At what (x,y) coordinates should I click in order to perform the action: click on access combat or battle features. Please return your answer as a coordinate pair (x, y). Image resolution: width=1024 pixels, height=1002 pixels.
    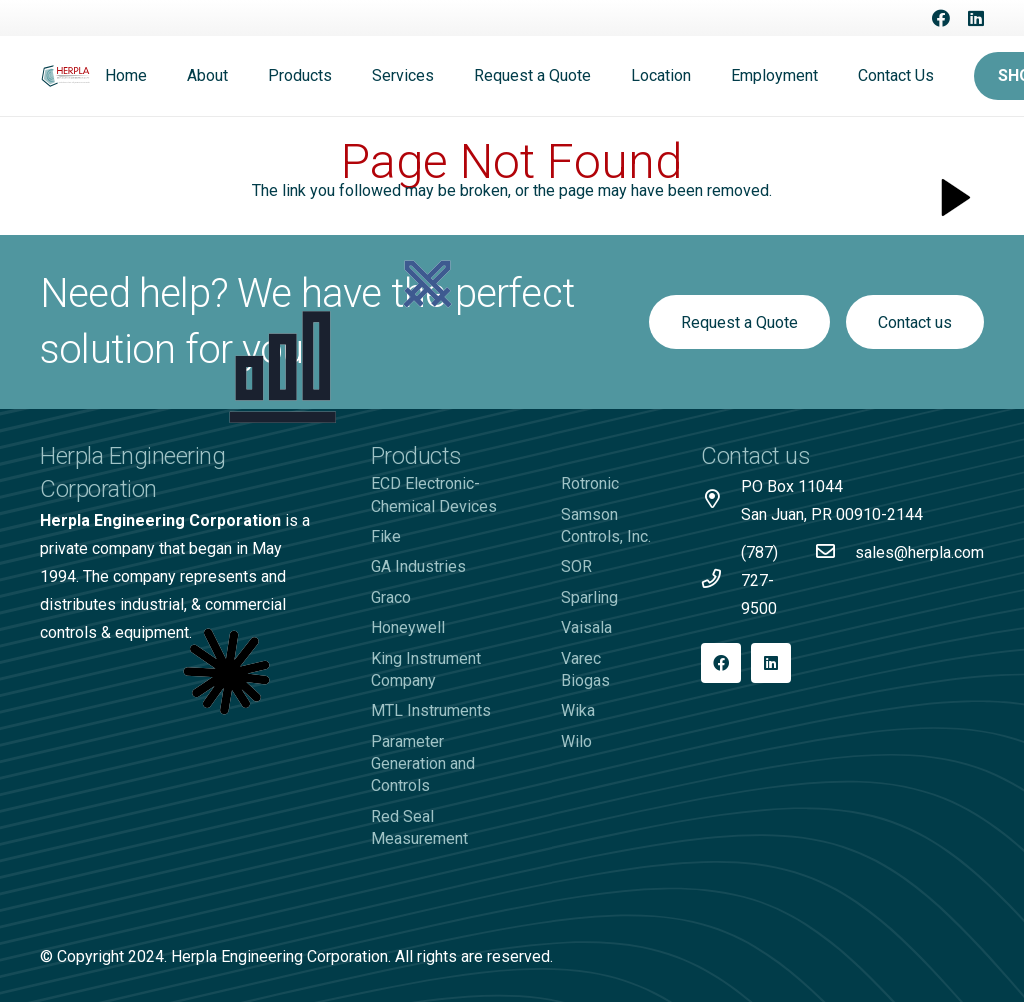
    Looking at the image, I should click on (427, 283).